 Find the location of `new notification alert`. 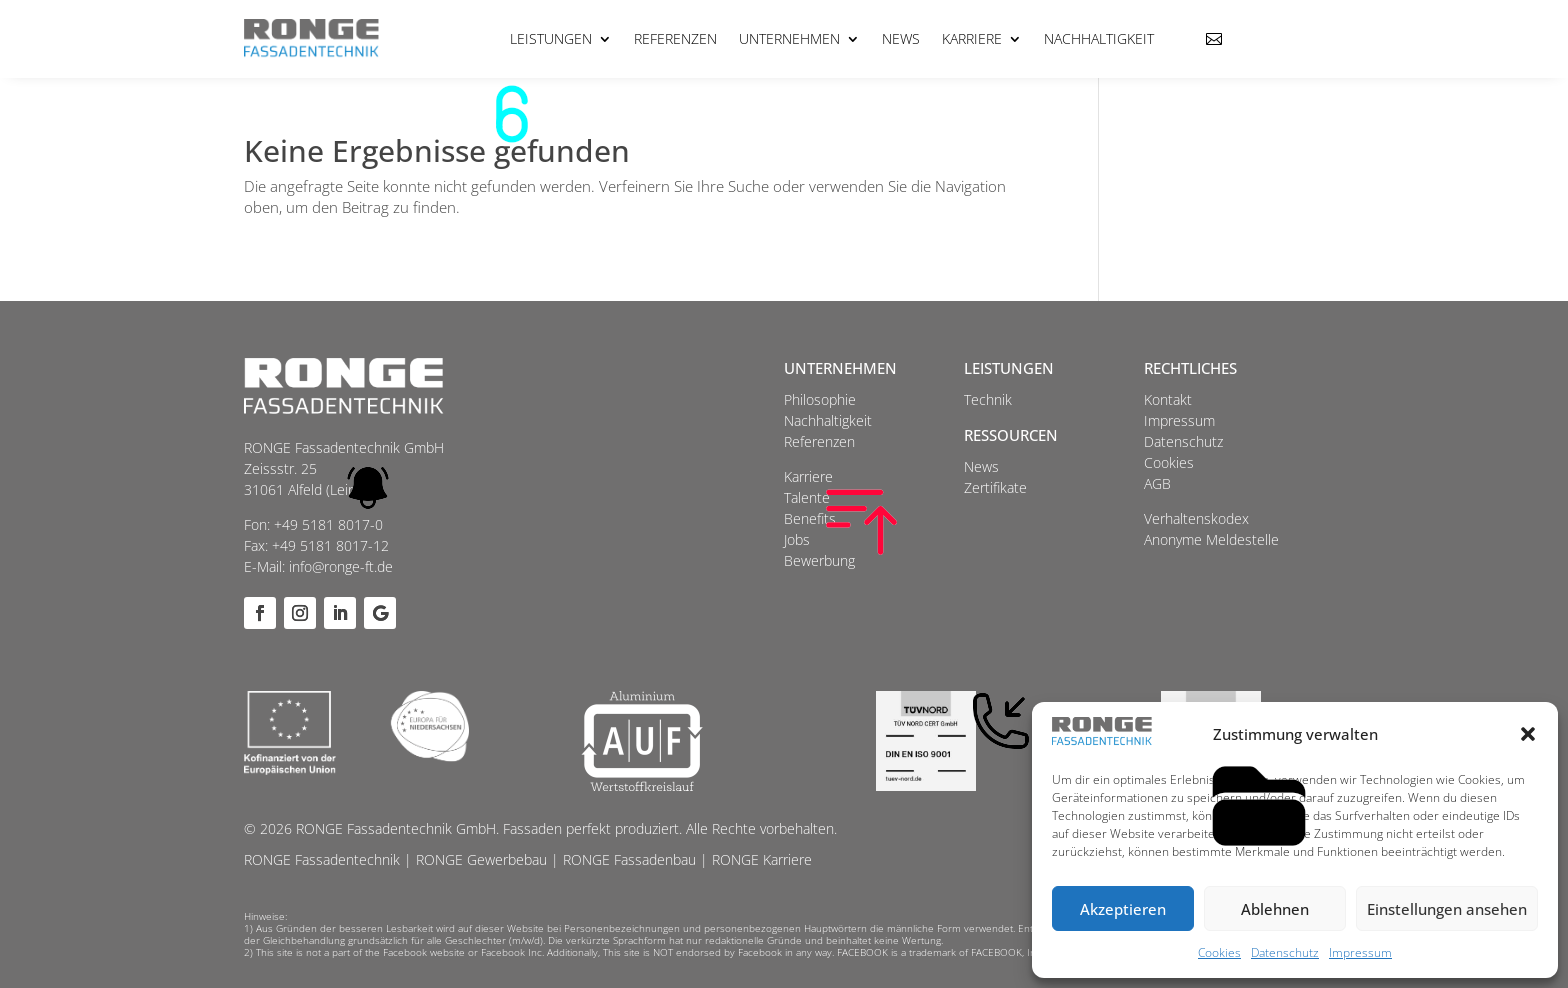

new notification alert is located at coordinates (368, 488).